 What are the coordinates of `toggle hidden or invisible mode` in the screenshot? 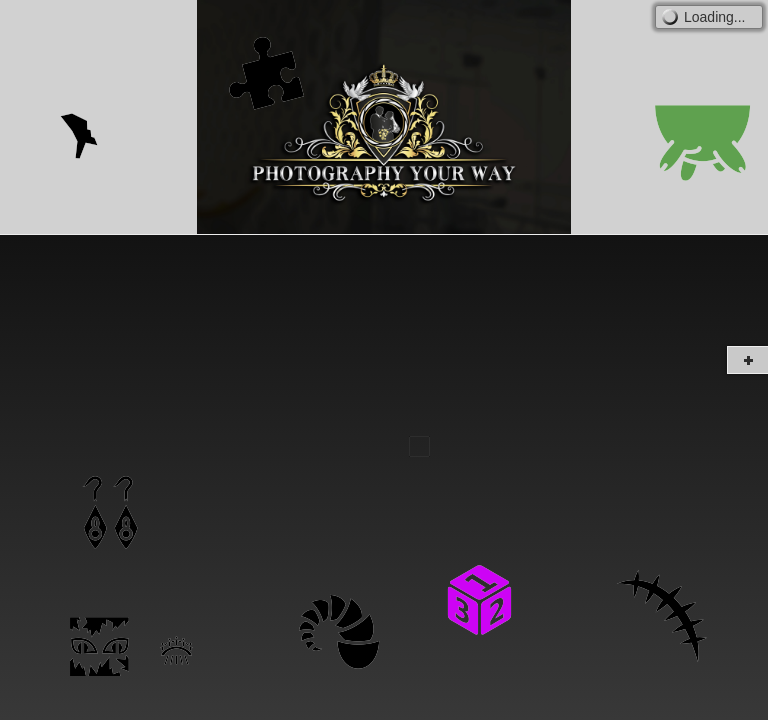 It's located at (99, 646).